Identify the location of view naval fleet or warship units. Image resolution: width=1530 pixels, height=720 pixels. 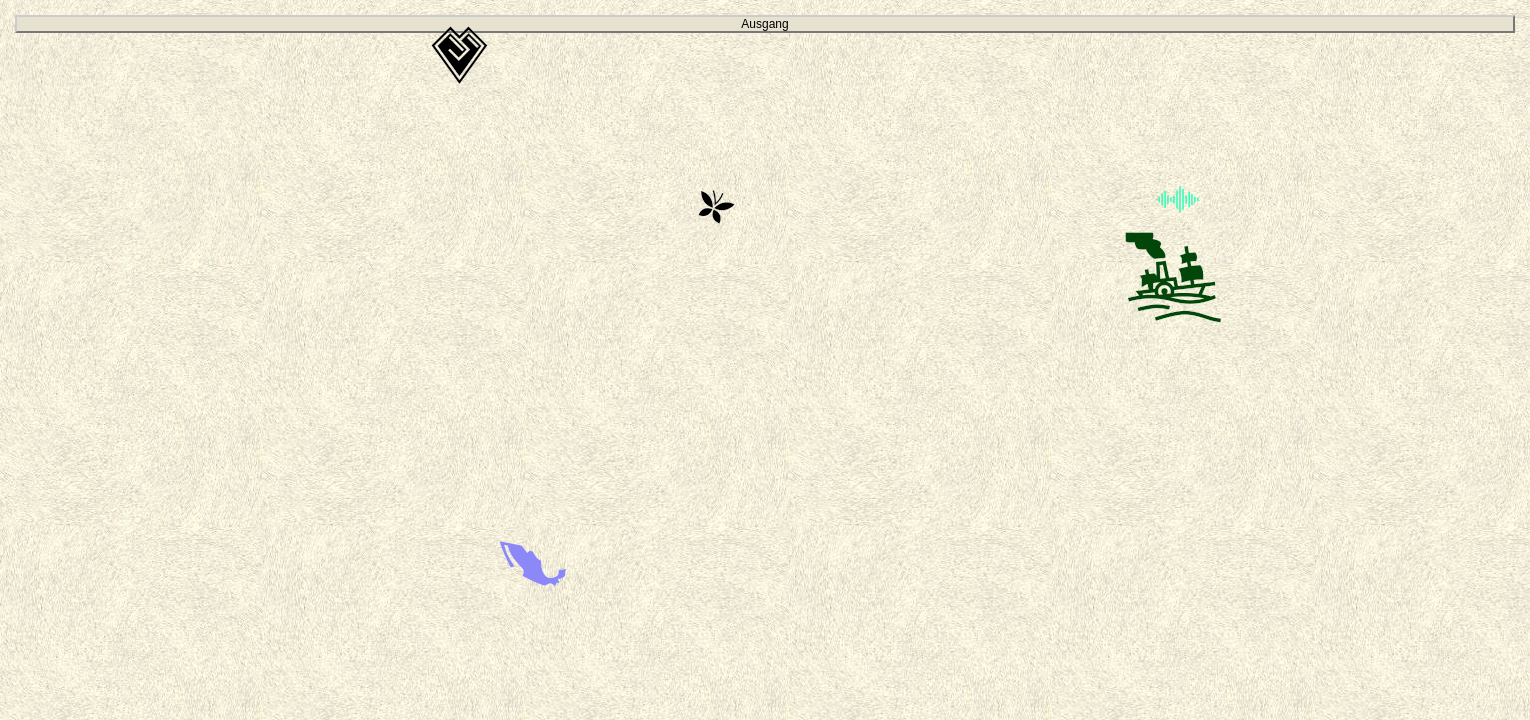
(1173, 280).